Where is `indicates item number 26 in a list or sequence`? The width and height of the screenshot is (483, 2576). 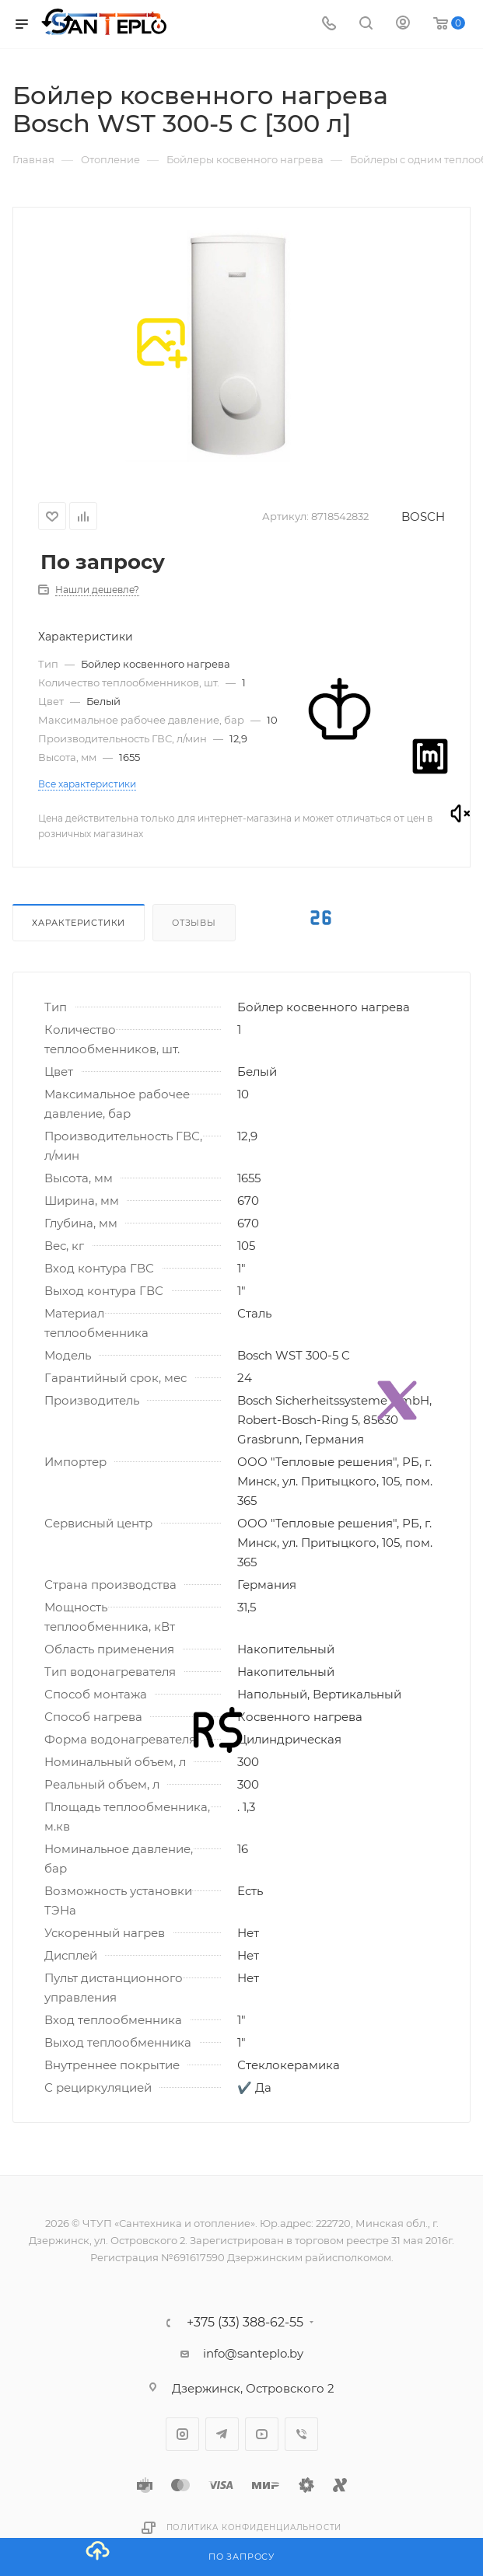
indicates item number 26 in a list or sequence is located at coordinates (320, 917).